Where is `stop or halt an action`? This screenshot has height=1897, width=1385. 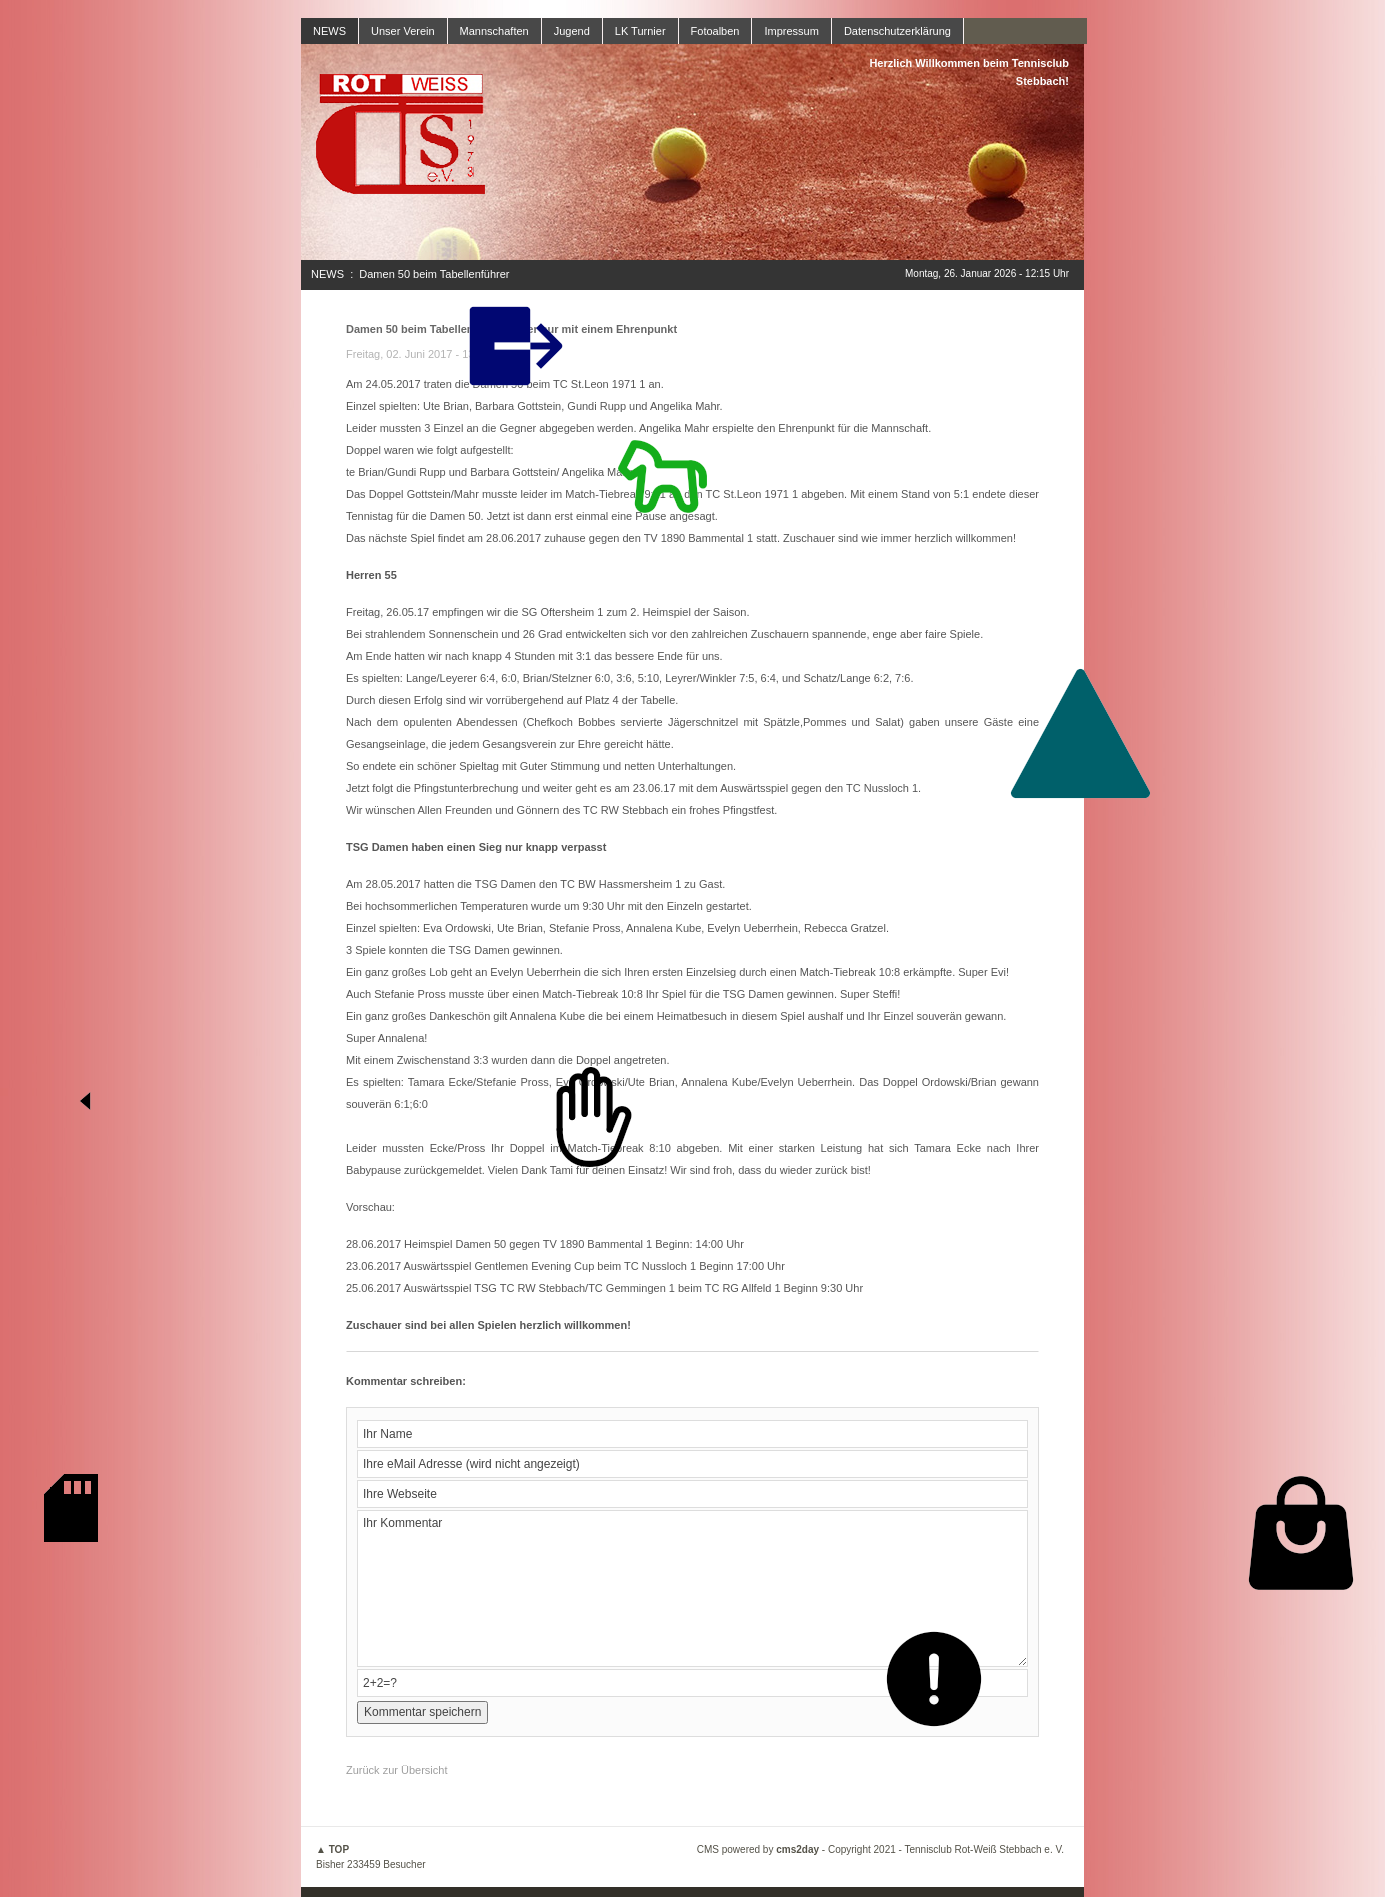
stop or halt an action is located at coordinates (594, 1117).